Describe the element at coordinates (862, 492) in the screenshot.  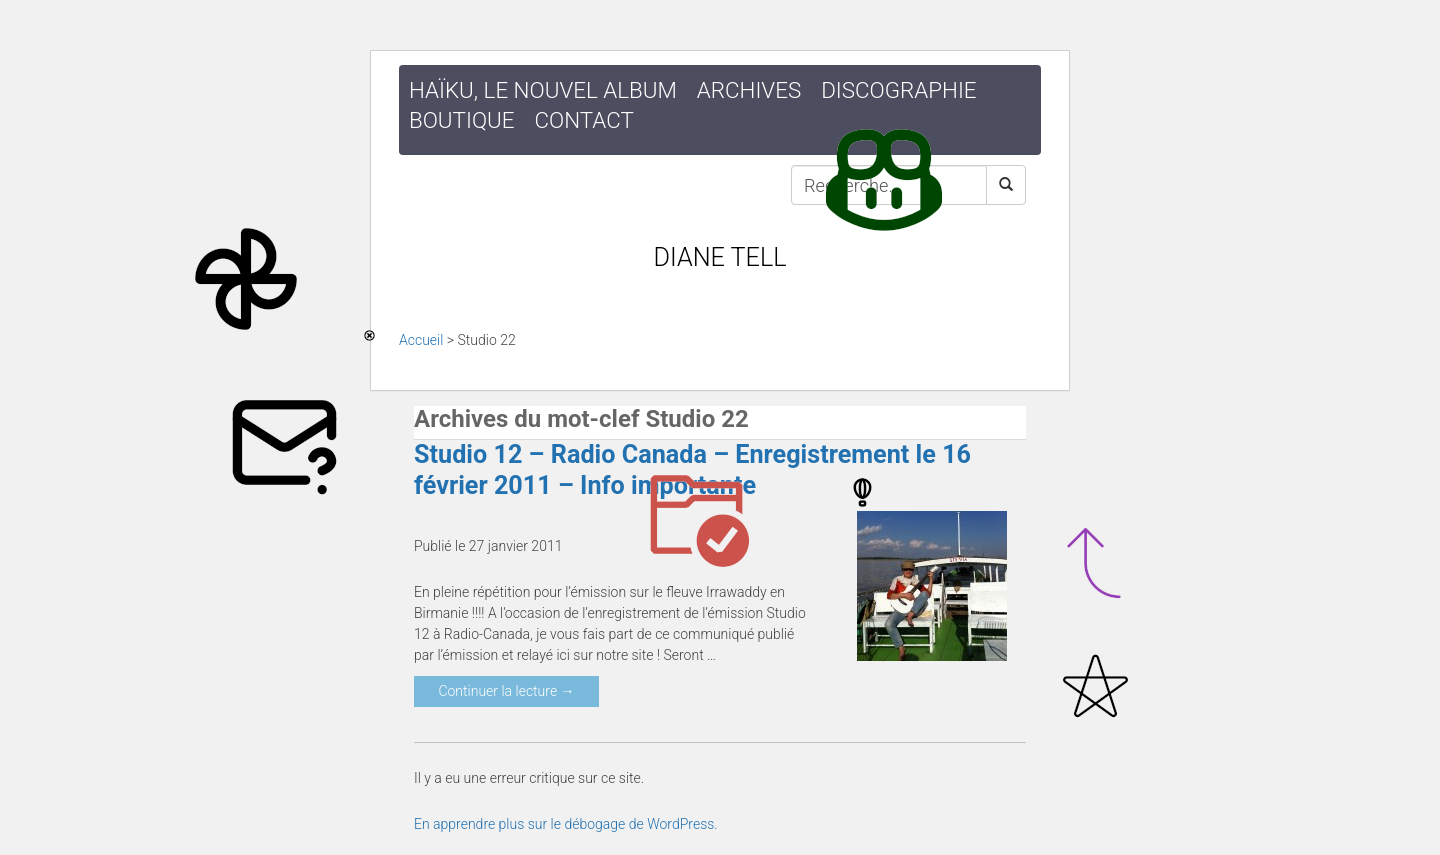
I see `access travel or adventure features` at that location.